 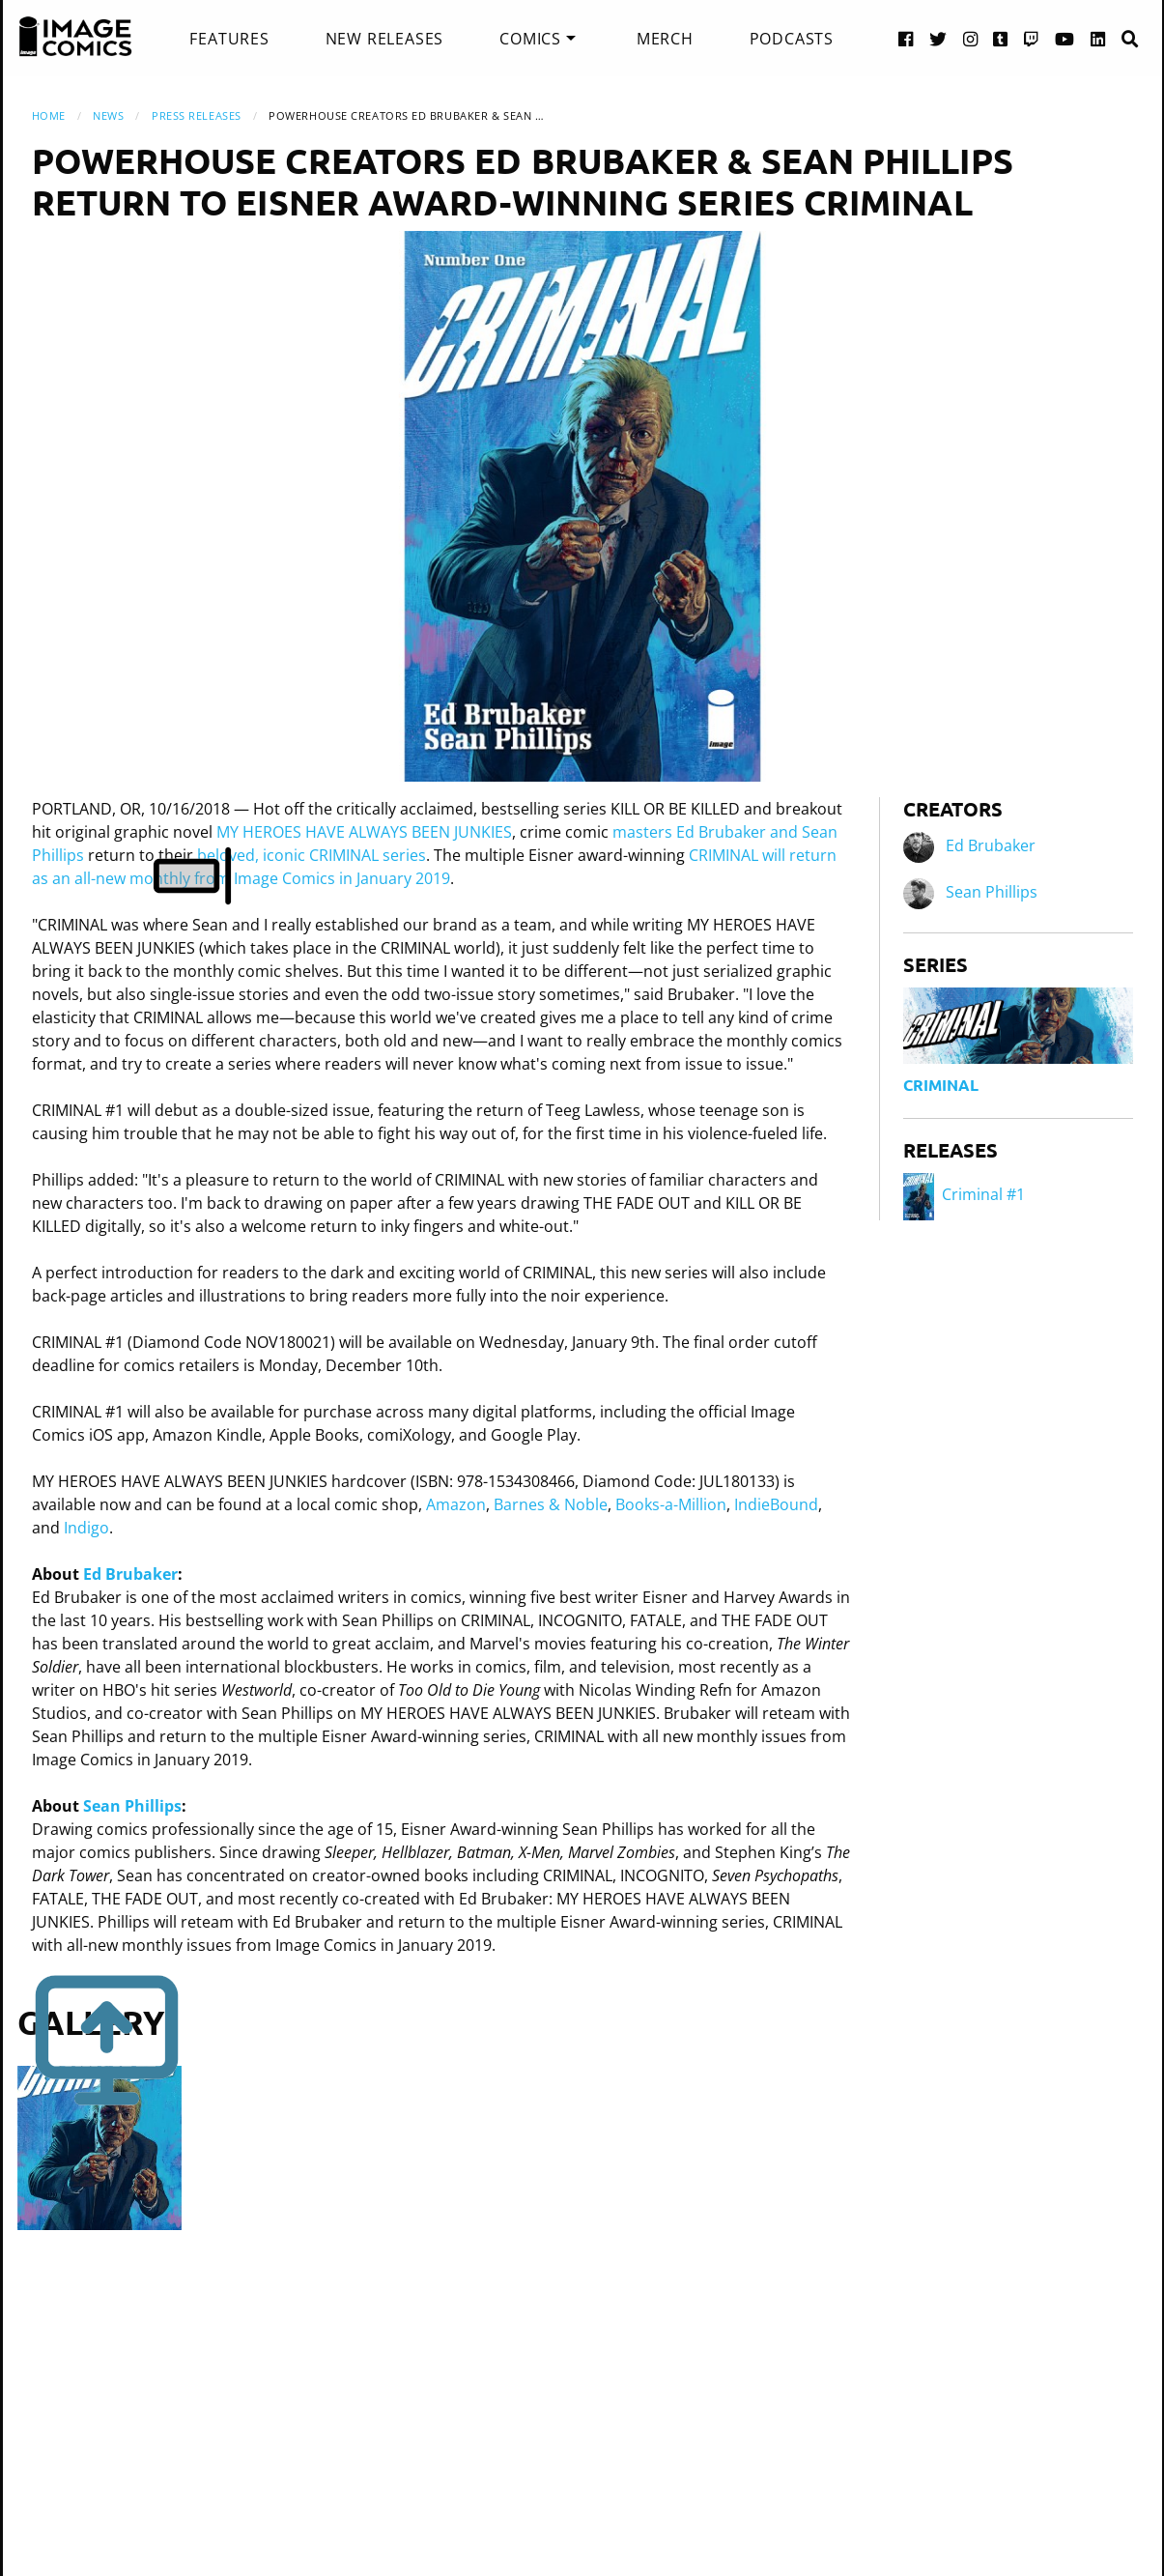 I want to click on align content to the right, so click(x=193, y=875).